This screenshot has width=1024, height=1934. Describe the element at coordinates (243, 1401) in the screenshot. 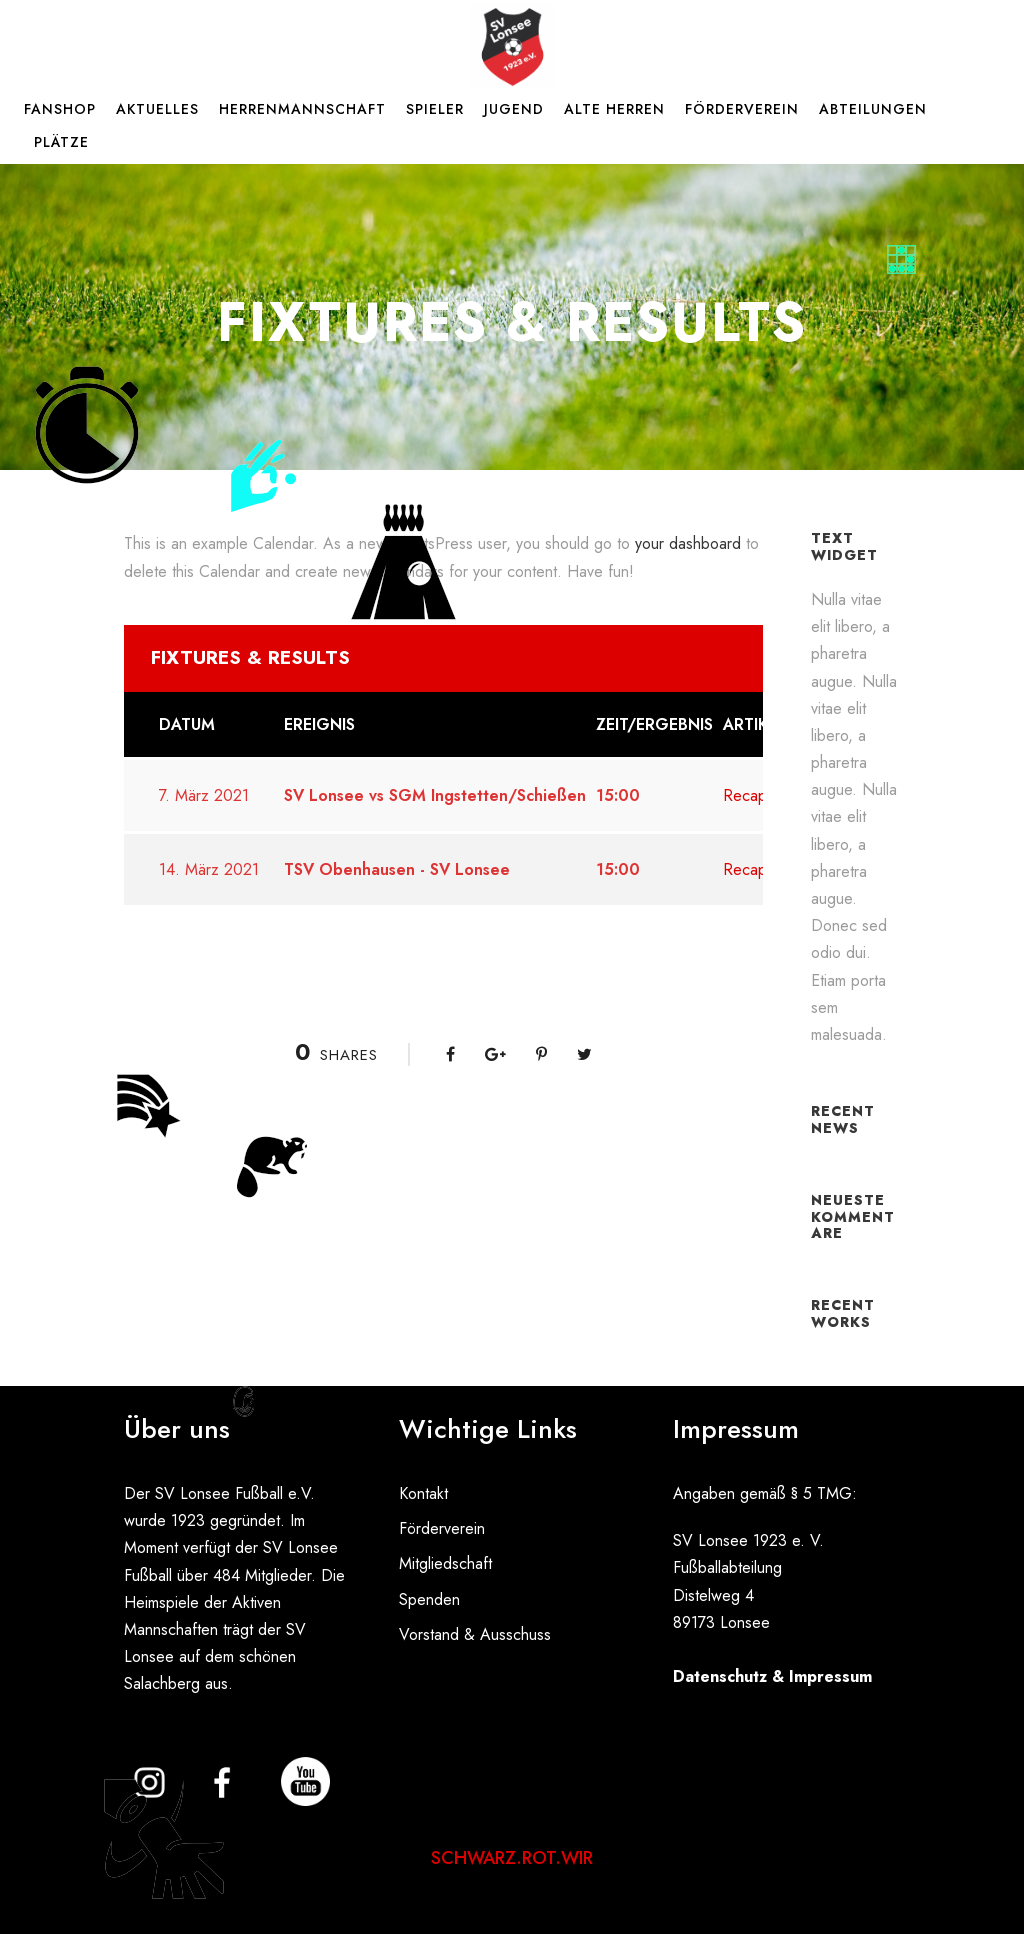

I see `select egyptian theme or civilization` at that location.